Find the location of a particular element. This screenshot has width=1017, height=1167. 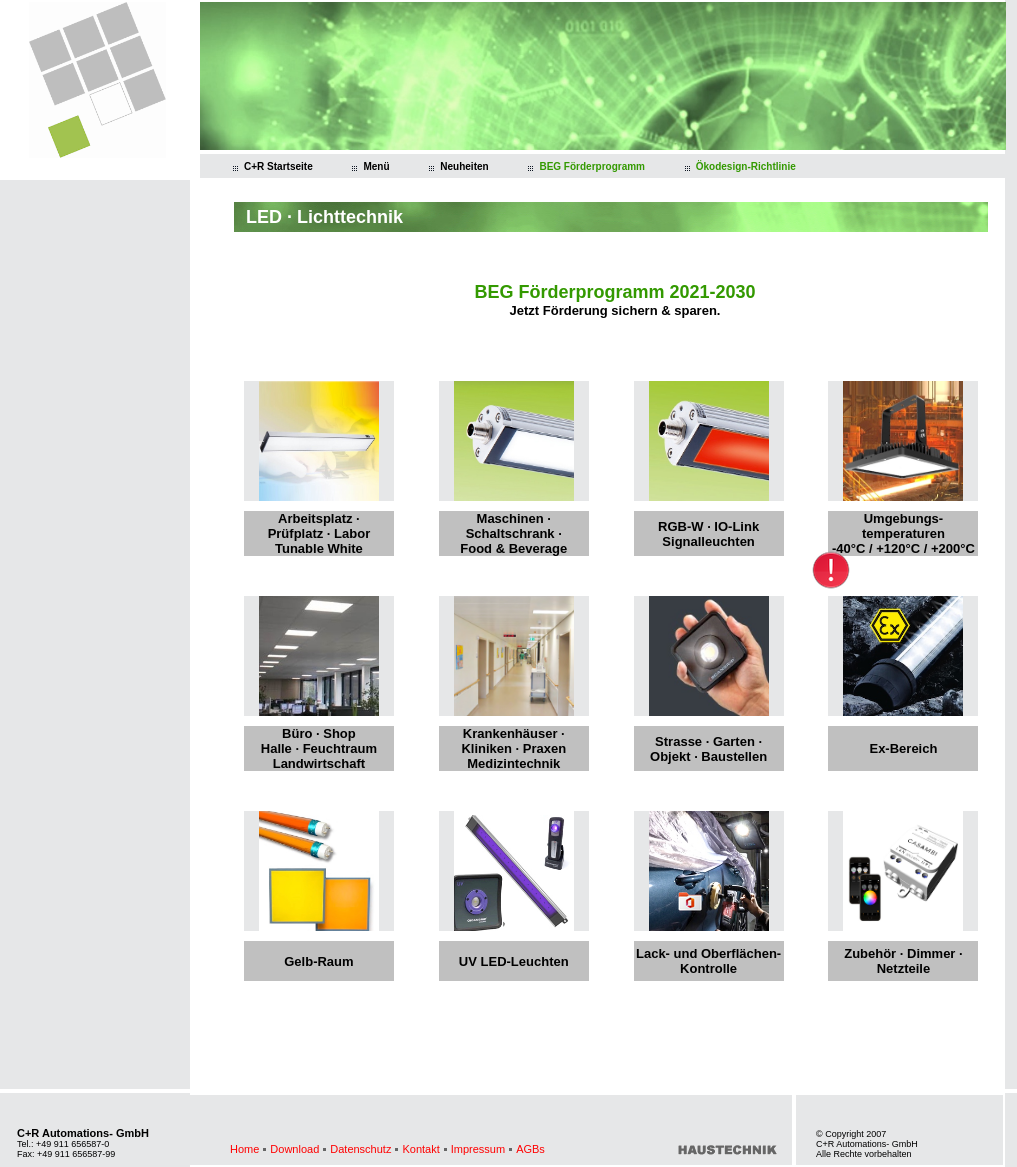

open microsoft office files folder is located at coordinates (690, 902).